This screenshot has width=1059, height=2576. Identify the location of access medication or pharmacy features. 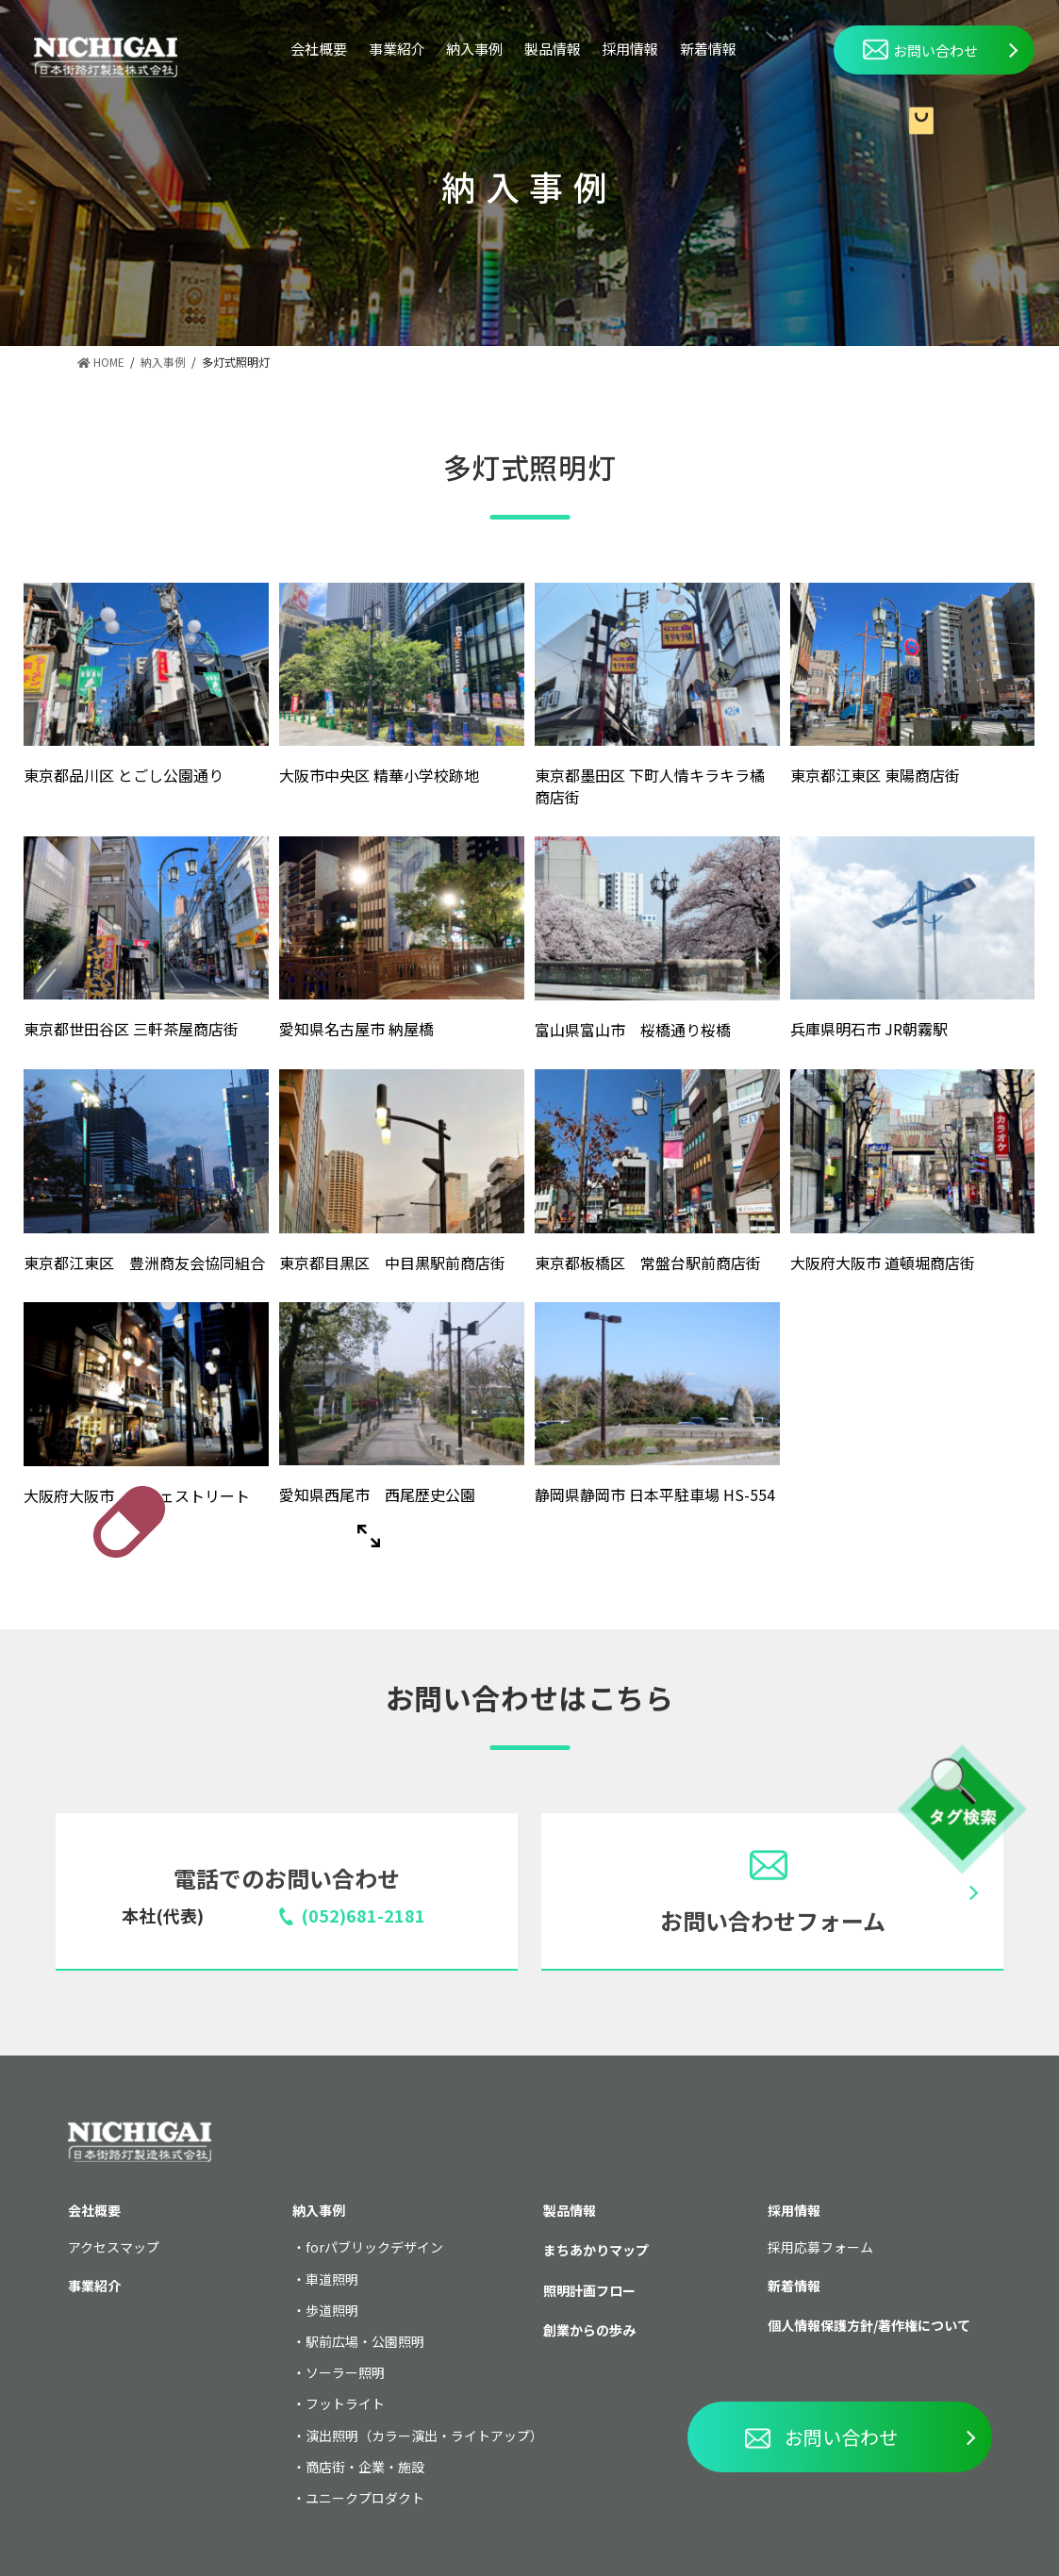
(129, 1522).